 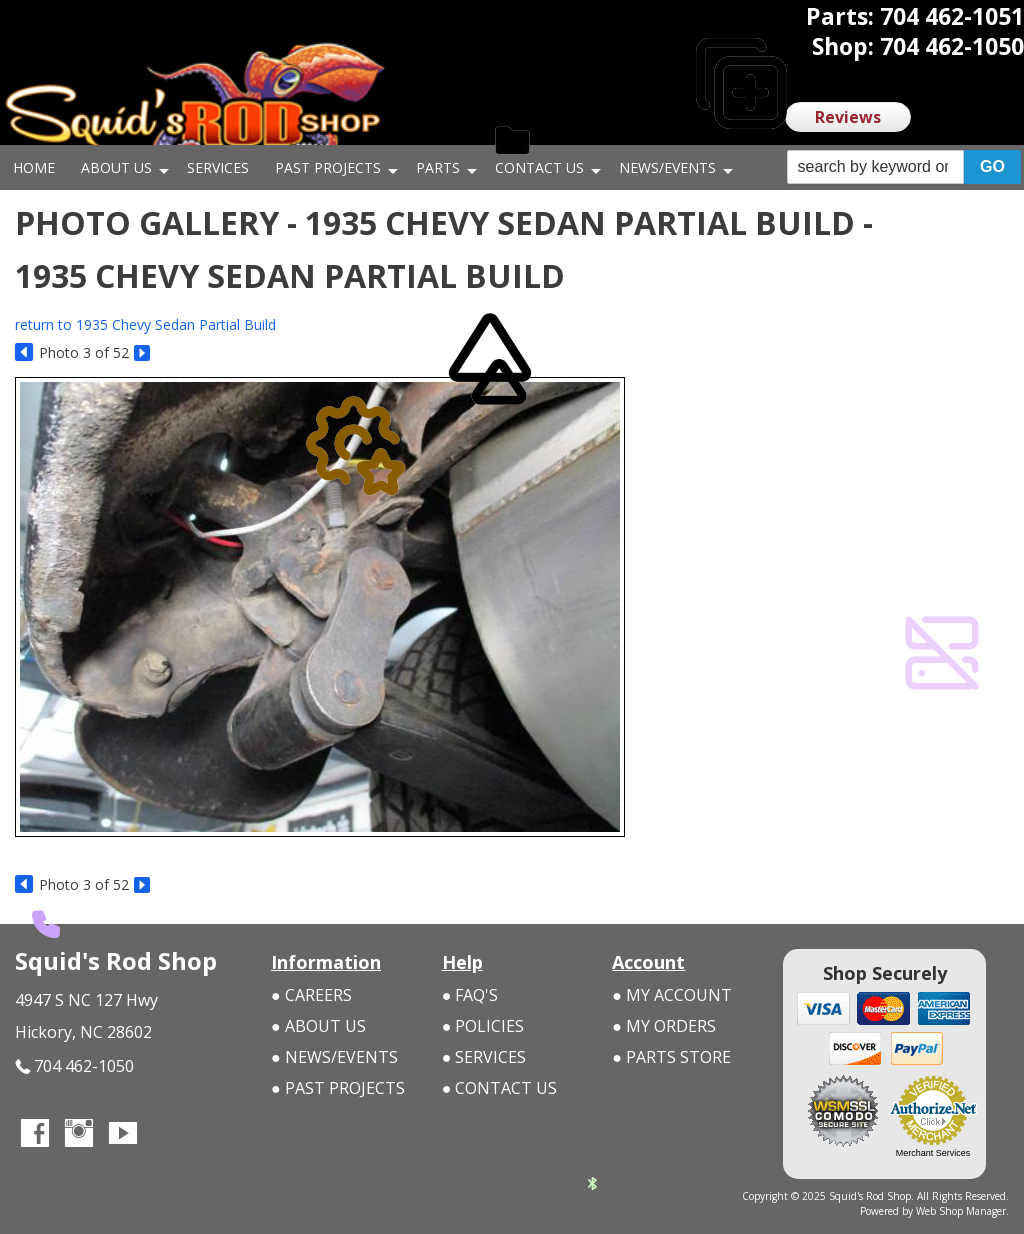 I want to click on toggle bluetooth connectivity on or off, so click(x=592, y=1183).